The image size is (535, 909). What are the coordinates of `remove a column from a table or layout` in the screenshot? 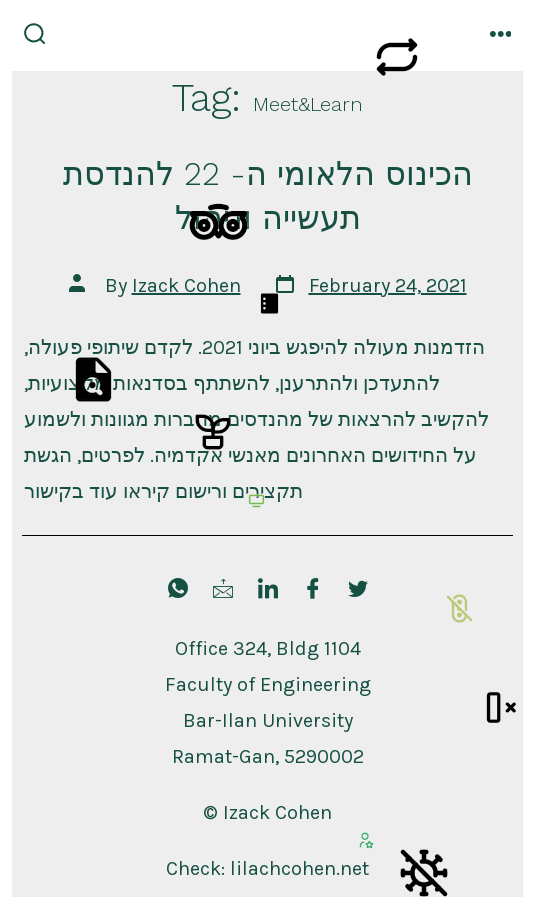 It's located at (500, 707).